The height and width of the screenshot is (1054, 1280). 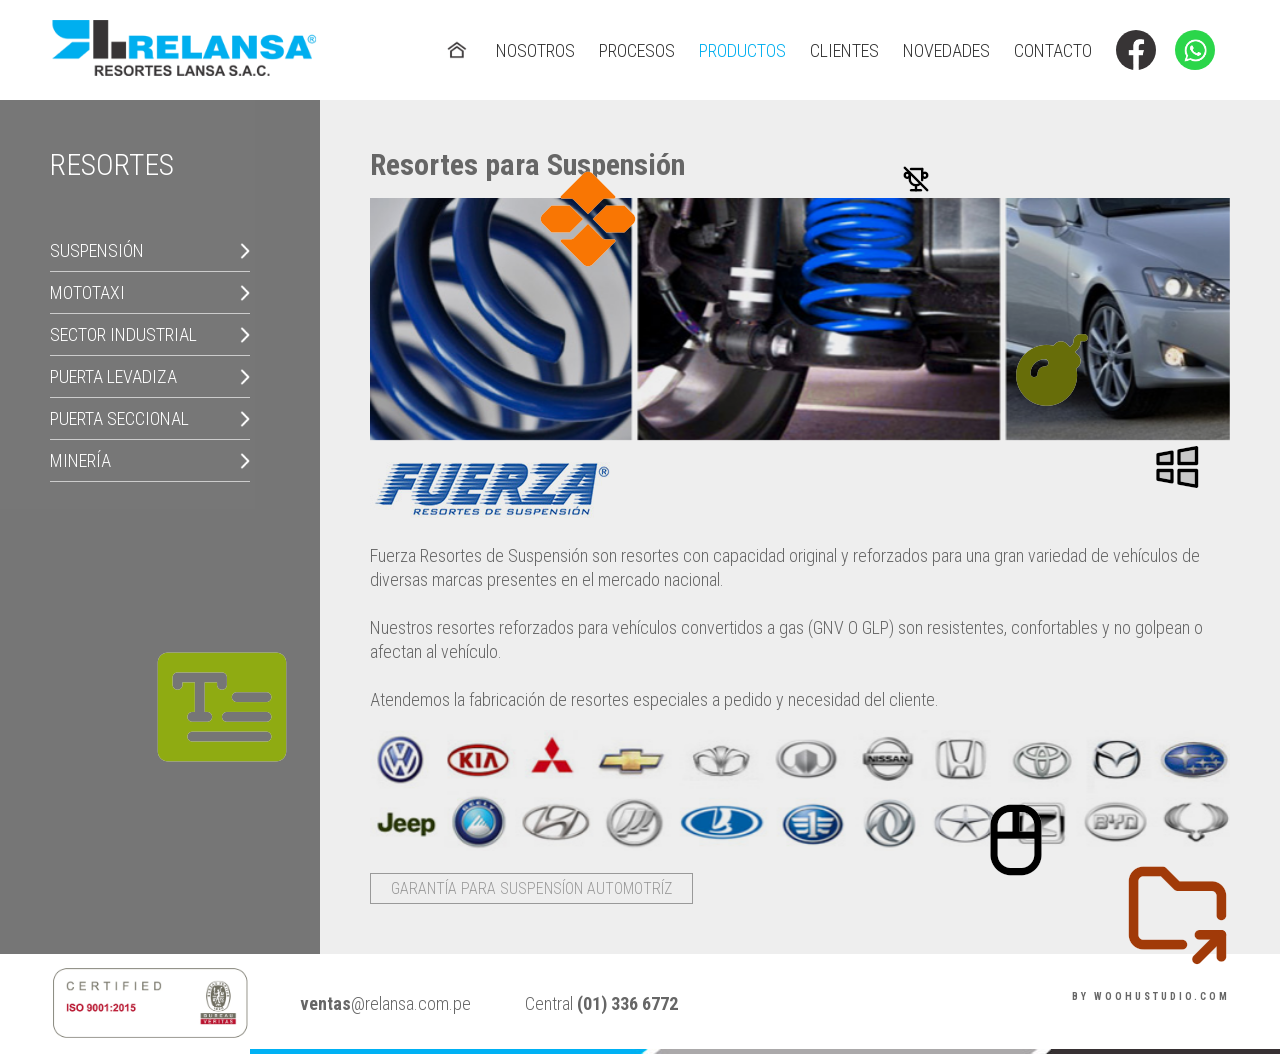 I want to click on pix instant payment system logo, so click(x=588, y=219).